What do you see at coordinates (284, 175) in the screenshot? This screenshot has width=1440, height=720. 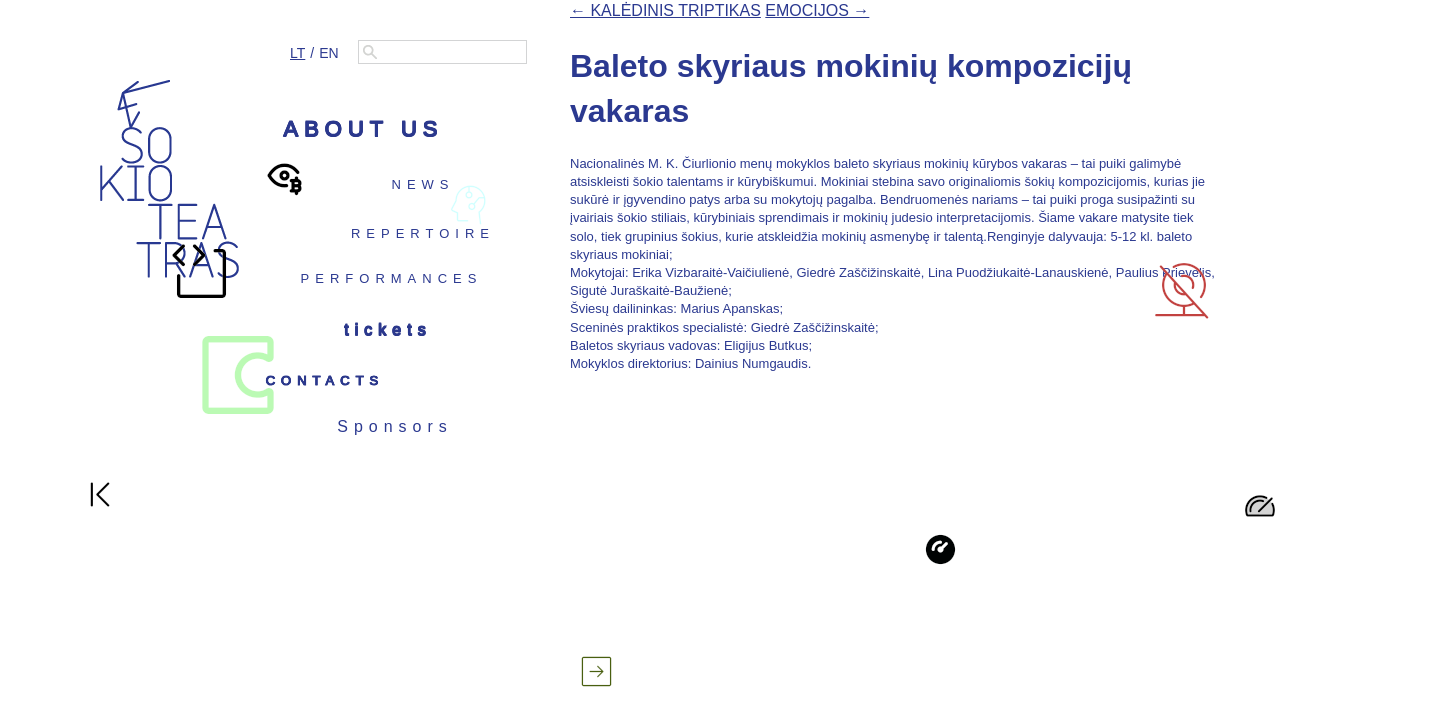 I see `view bitcoin wallet balance` at bounding box center [284, 175].